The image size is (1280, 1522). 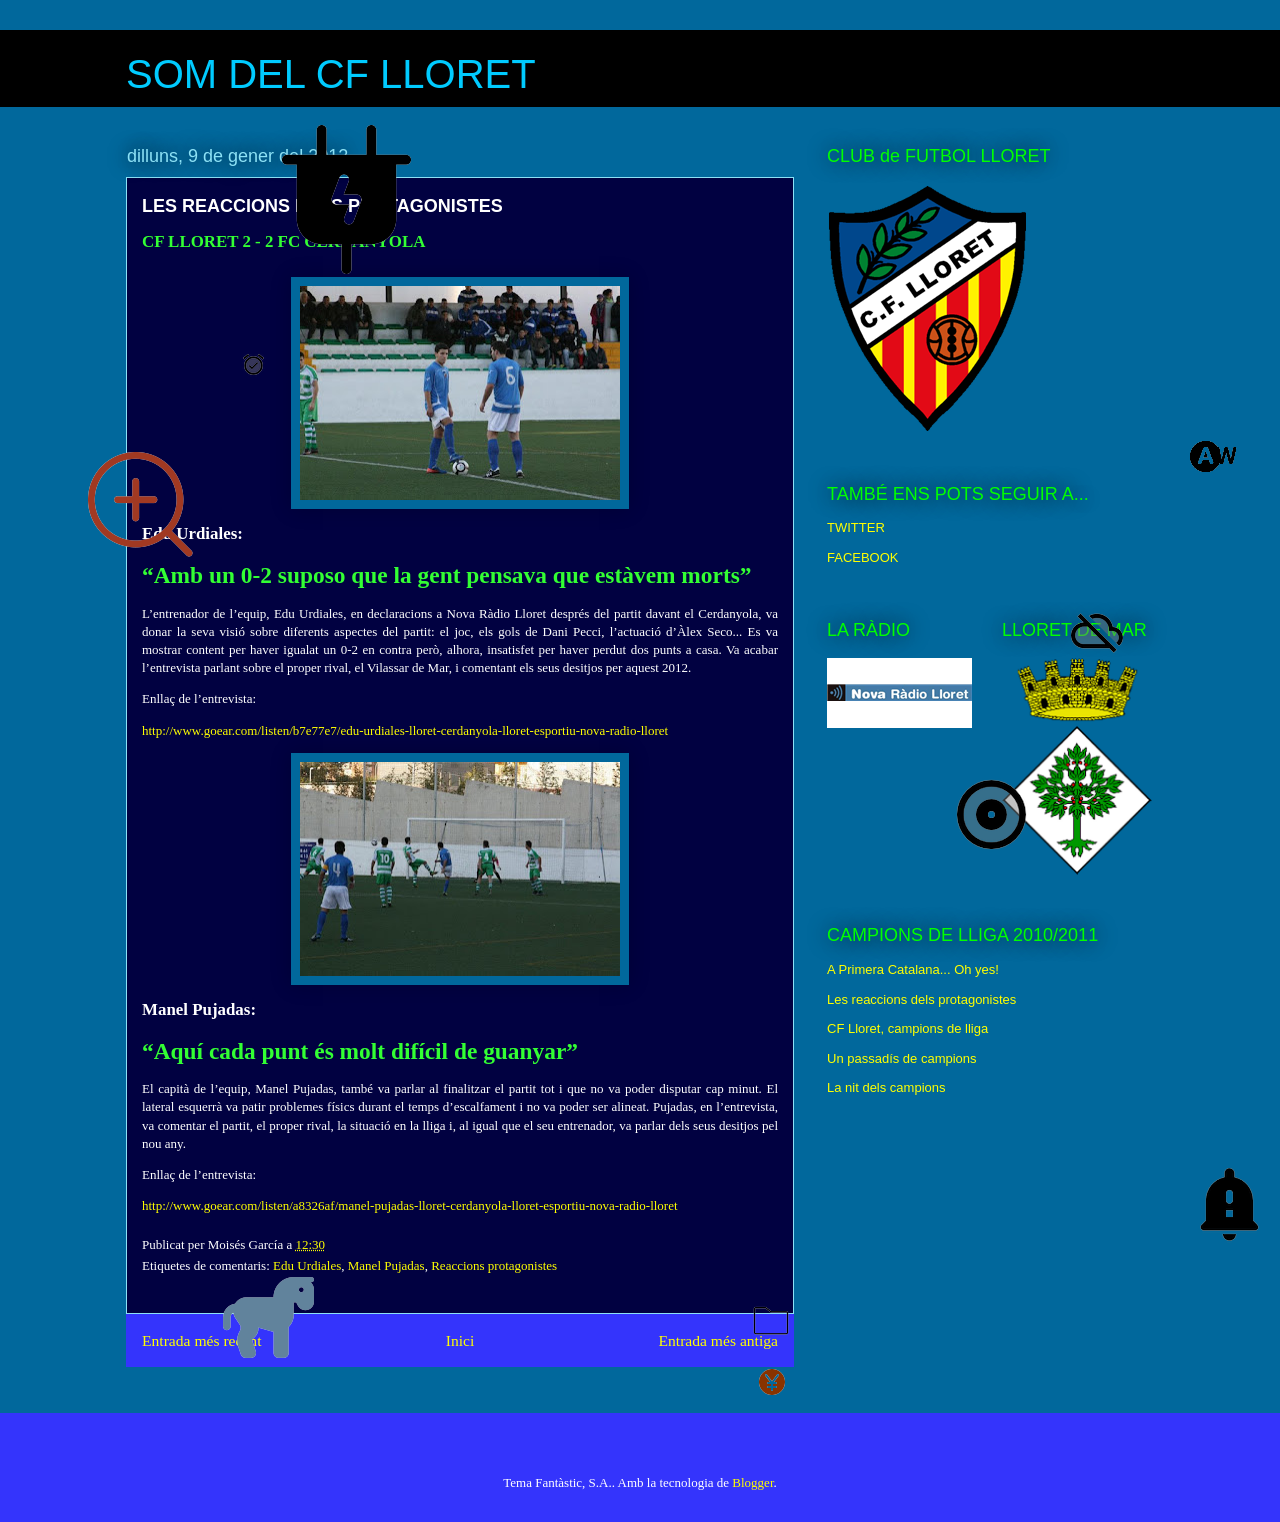 What do you see at coordinates (1097, 631) in the screenshot?
I see `indicates no cloud connection available` at bounding box center [1097, 631].